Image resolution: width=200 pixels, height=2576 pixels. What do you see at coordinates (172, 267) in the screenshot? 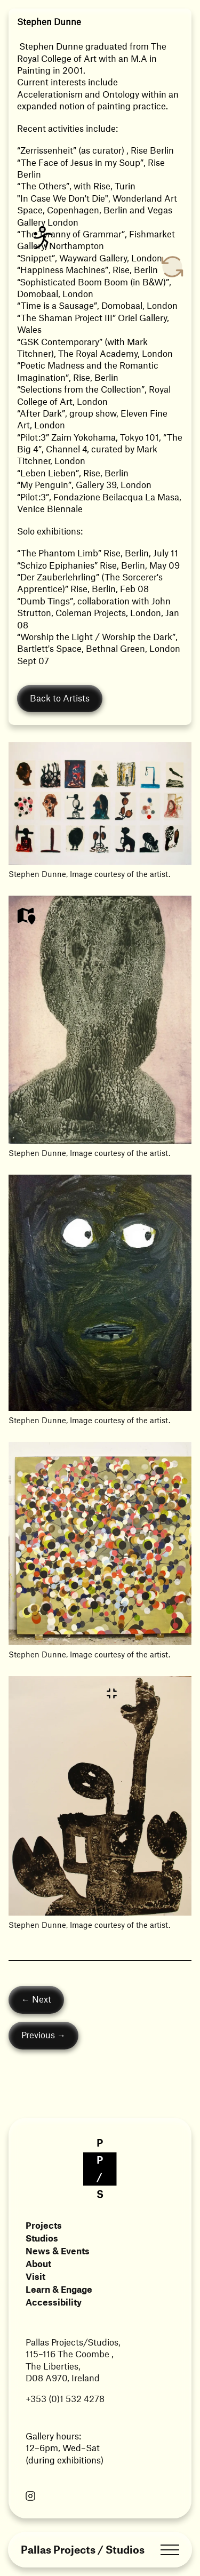
I see `refresh or reload content` at bounding box center [172, 267].